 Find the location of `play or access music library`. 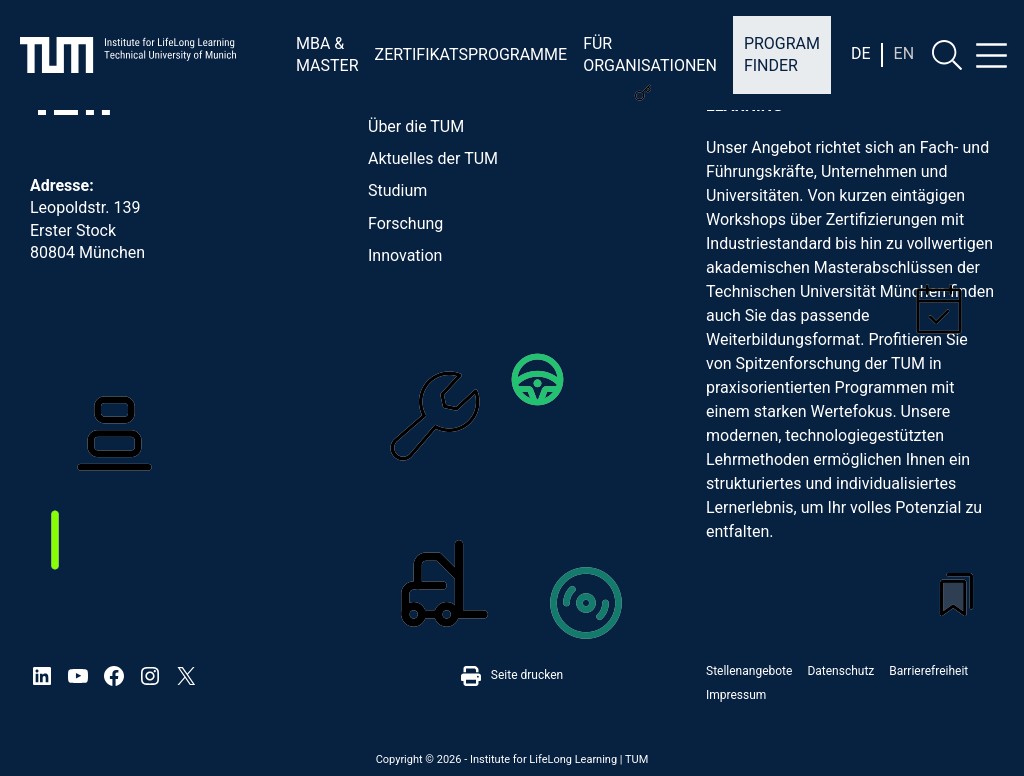

play or access music library is located at coordinates (586, 603).